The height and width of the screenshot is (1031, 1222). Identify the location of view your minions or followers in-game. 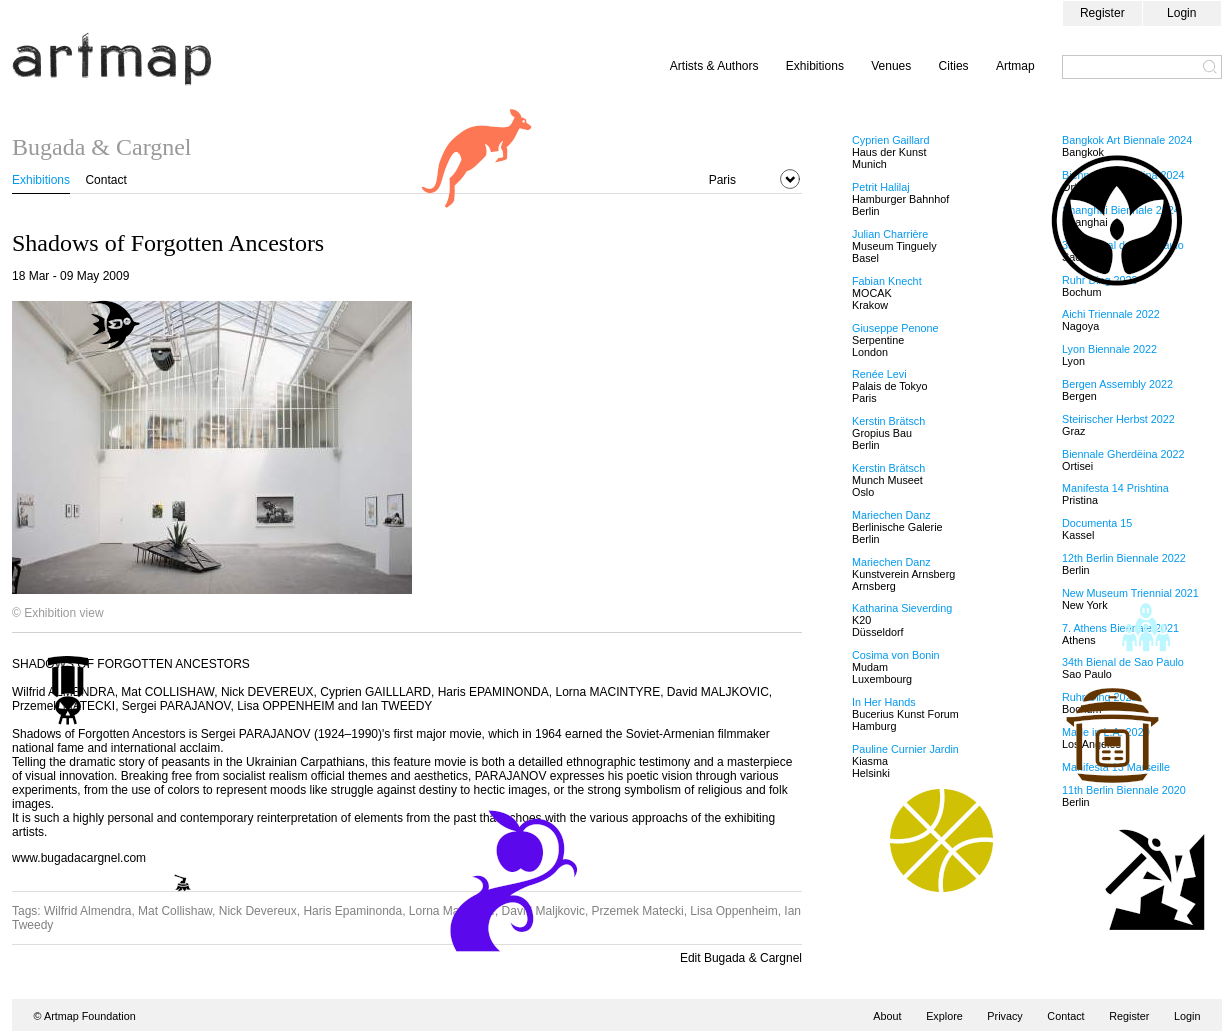
(1146, 627).